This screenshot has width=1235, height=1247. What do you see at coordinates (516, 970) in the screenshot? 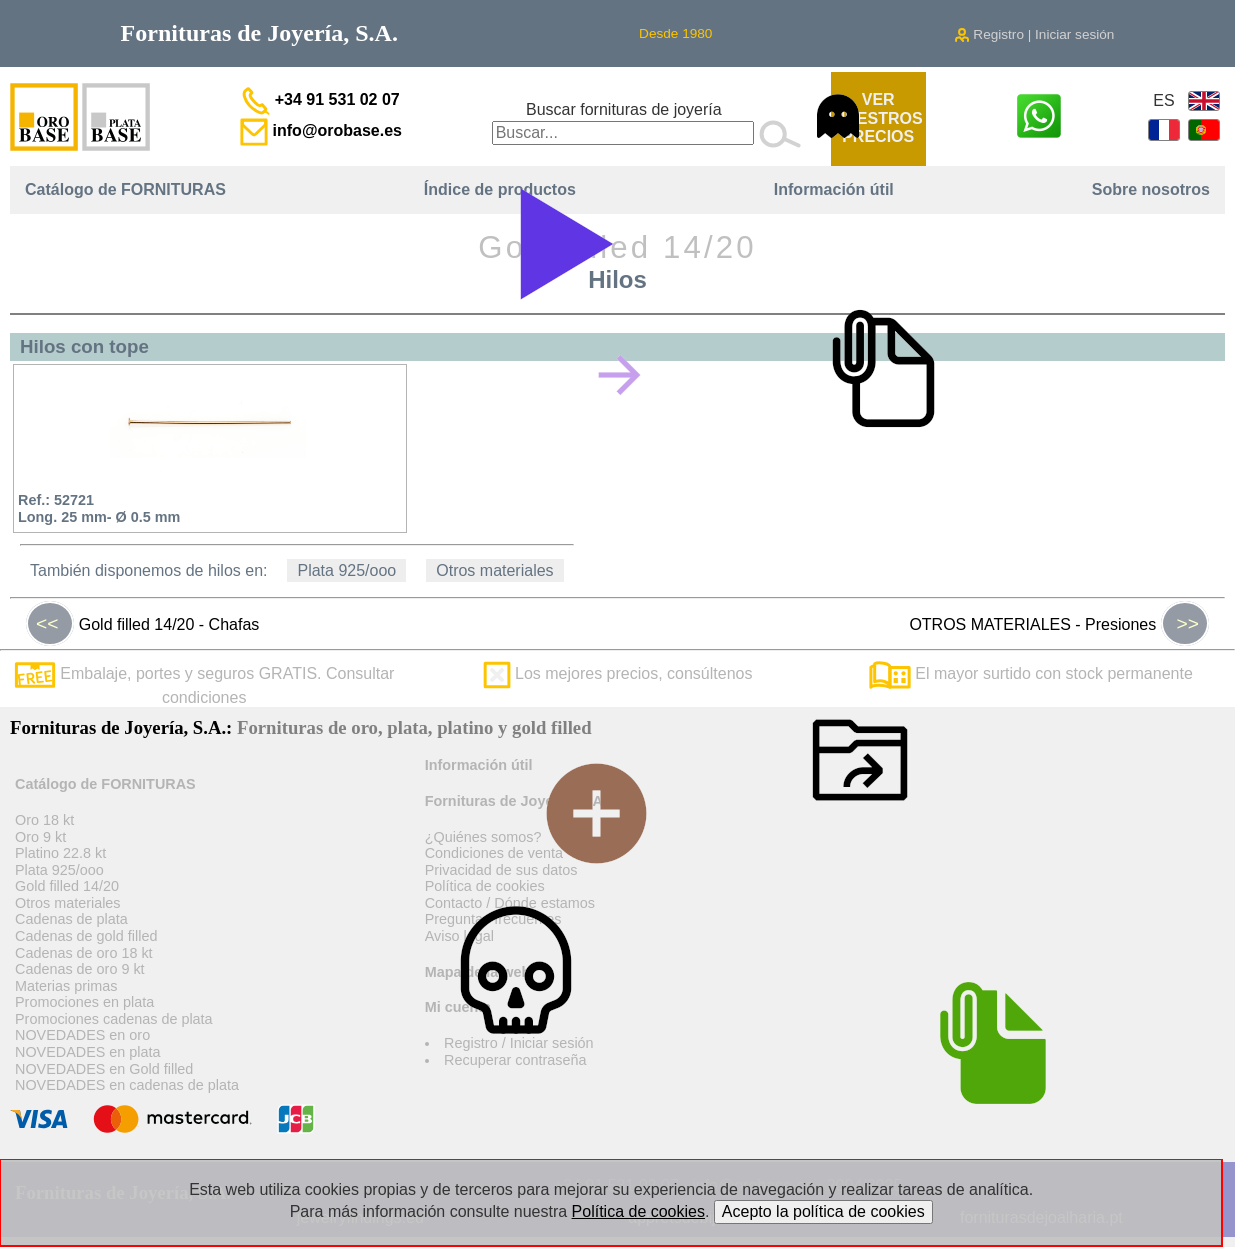
I see `indicates dangerous or harmful content` at bounding box center [516, 970].